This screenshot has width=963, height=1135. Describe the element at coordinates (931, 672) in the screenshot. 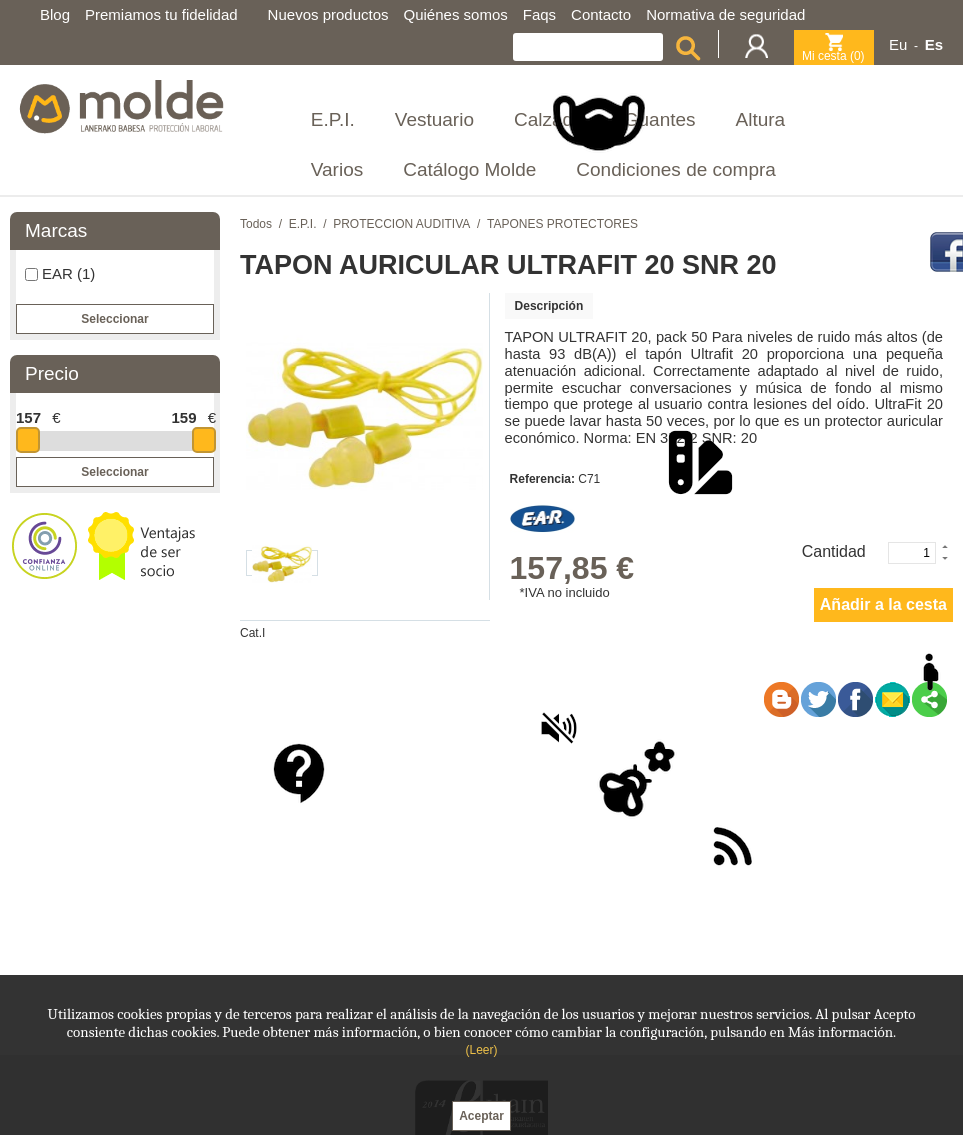

I see `indicates pregnancy-related content or features` at that location.